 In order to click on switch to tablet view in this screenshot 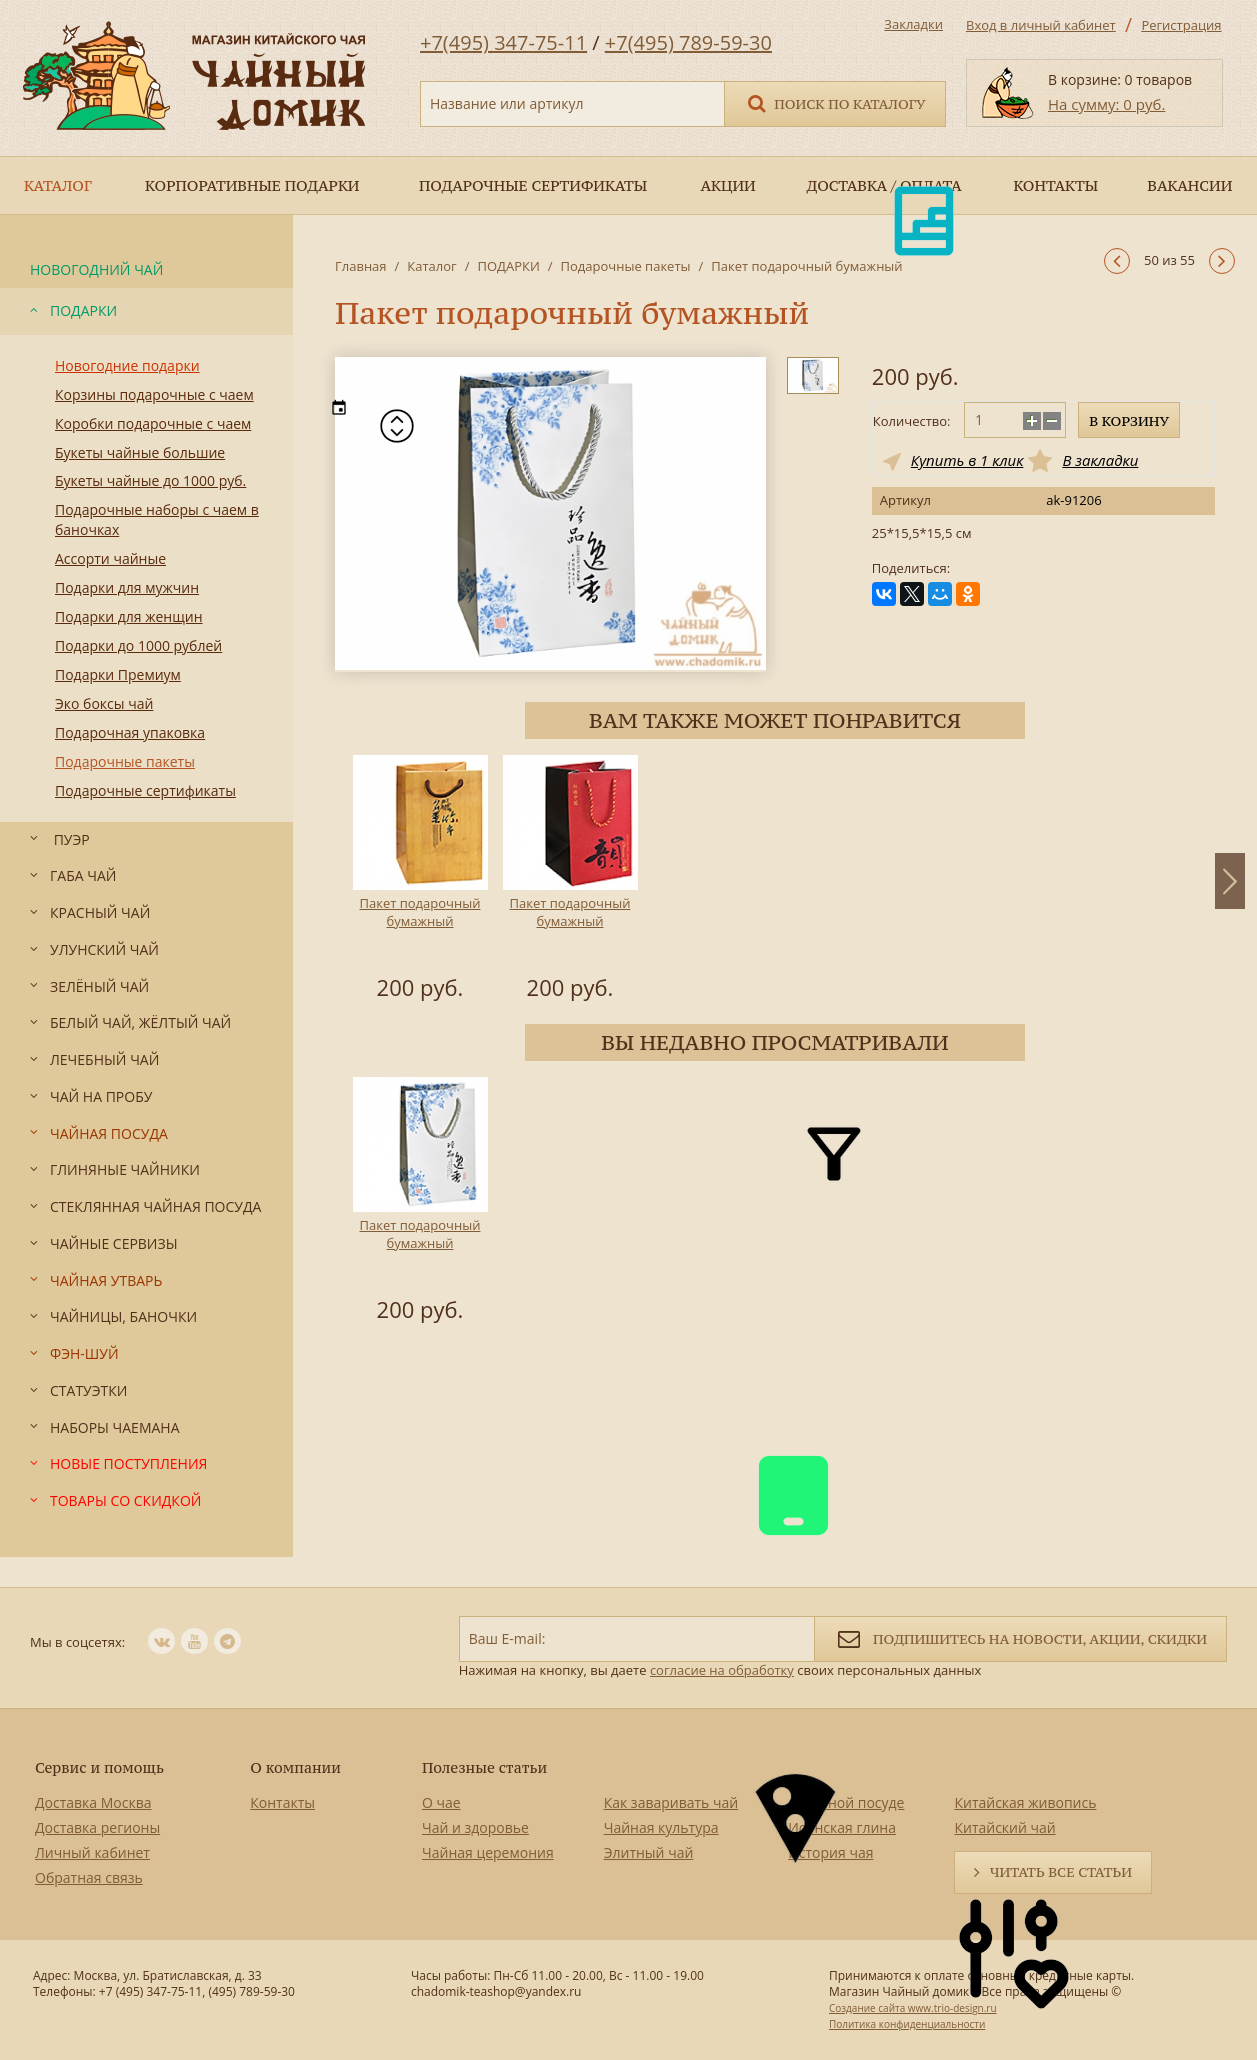, I will do `click(793, 1495)`.